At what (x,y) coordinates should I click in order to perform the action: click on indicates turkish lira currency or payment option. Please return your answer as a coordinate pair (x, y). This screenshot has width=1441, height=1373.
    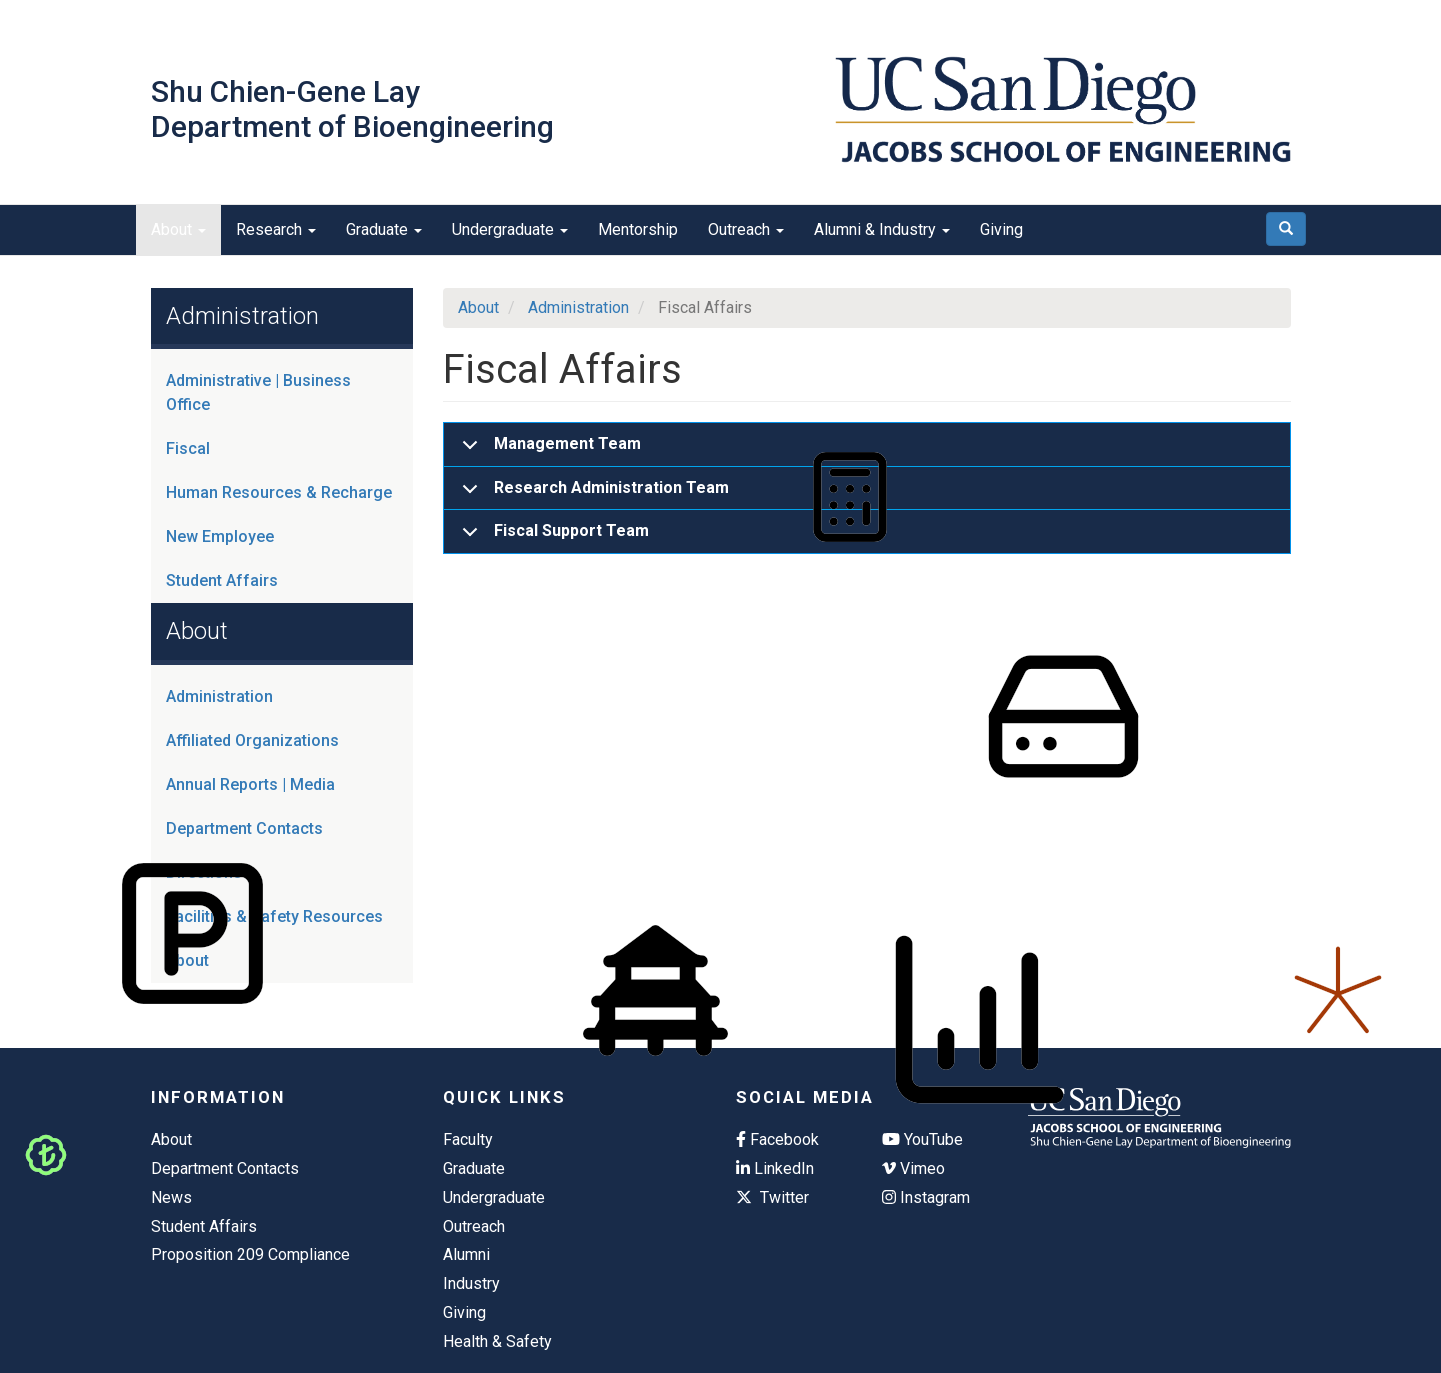
    Looking at the image, I should click on (46, 1155).